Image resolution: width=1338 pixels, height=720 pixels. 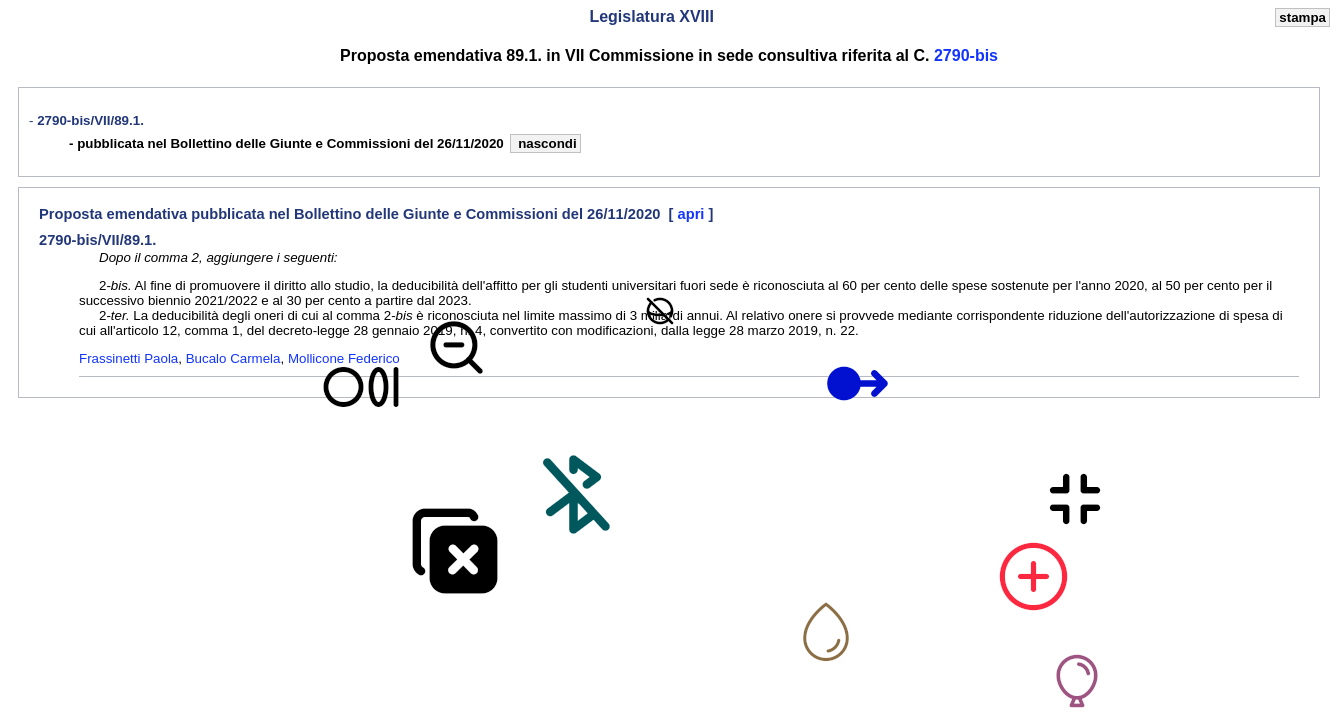 I want to click on link to medium profile or article, so click(x=361, y=387).